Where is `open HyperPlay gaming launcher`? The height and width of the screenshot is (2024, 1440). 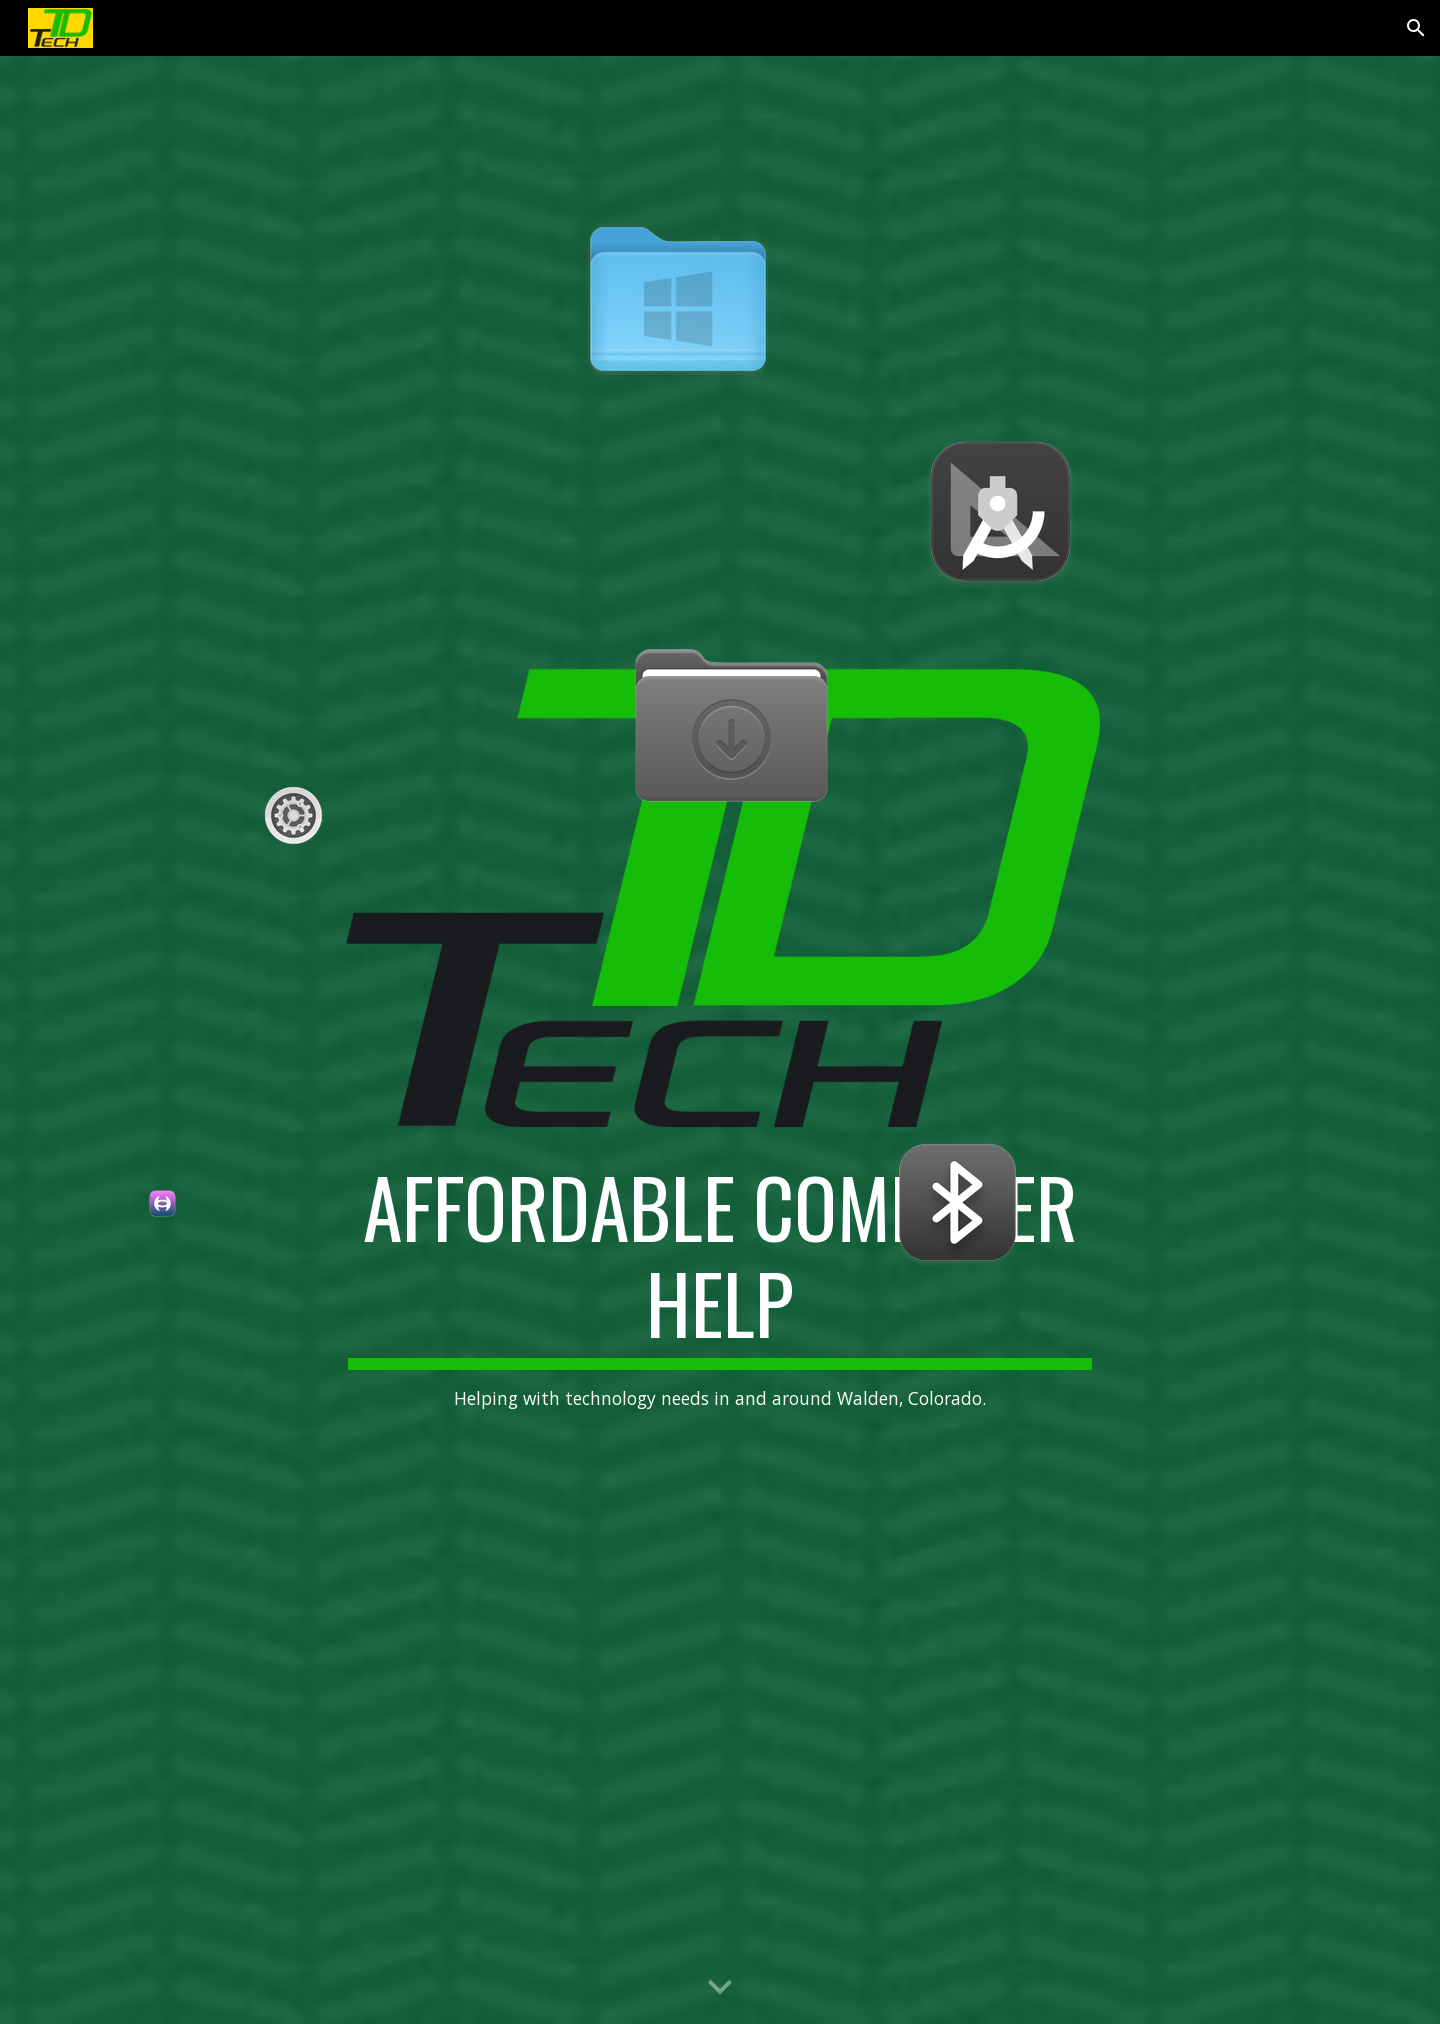 open HyperPlay gaming launcher is located at coordinates (162, 1203).